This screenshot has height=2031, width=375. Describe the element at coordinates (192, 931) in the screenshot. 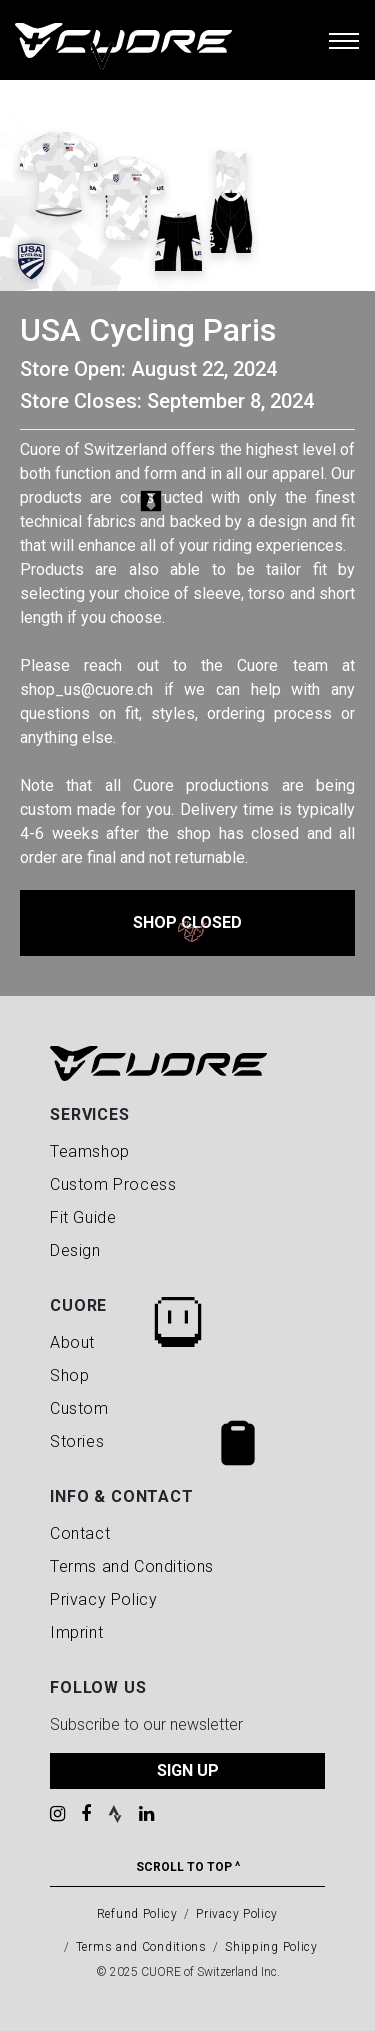

I see `link to PythonAnywhere cloud hosting service` at that location.